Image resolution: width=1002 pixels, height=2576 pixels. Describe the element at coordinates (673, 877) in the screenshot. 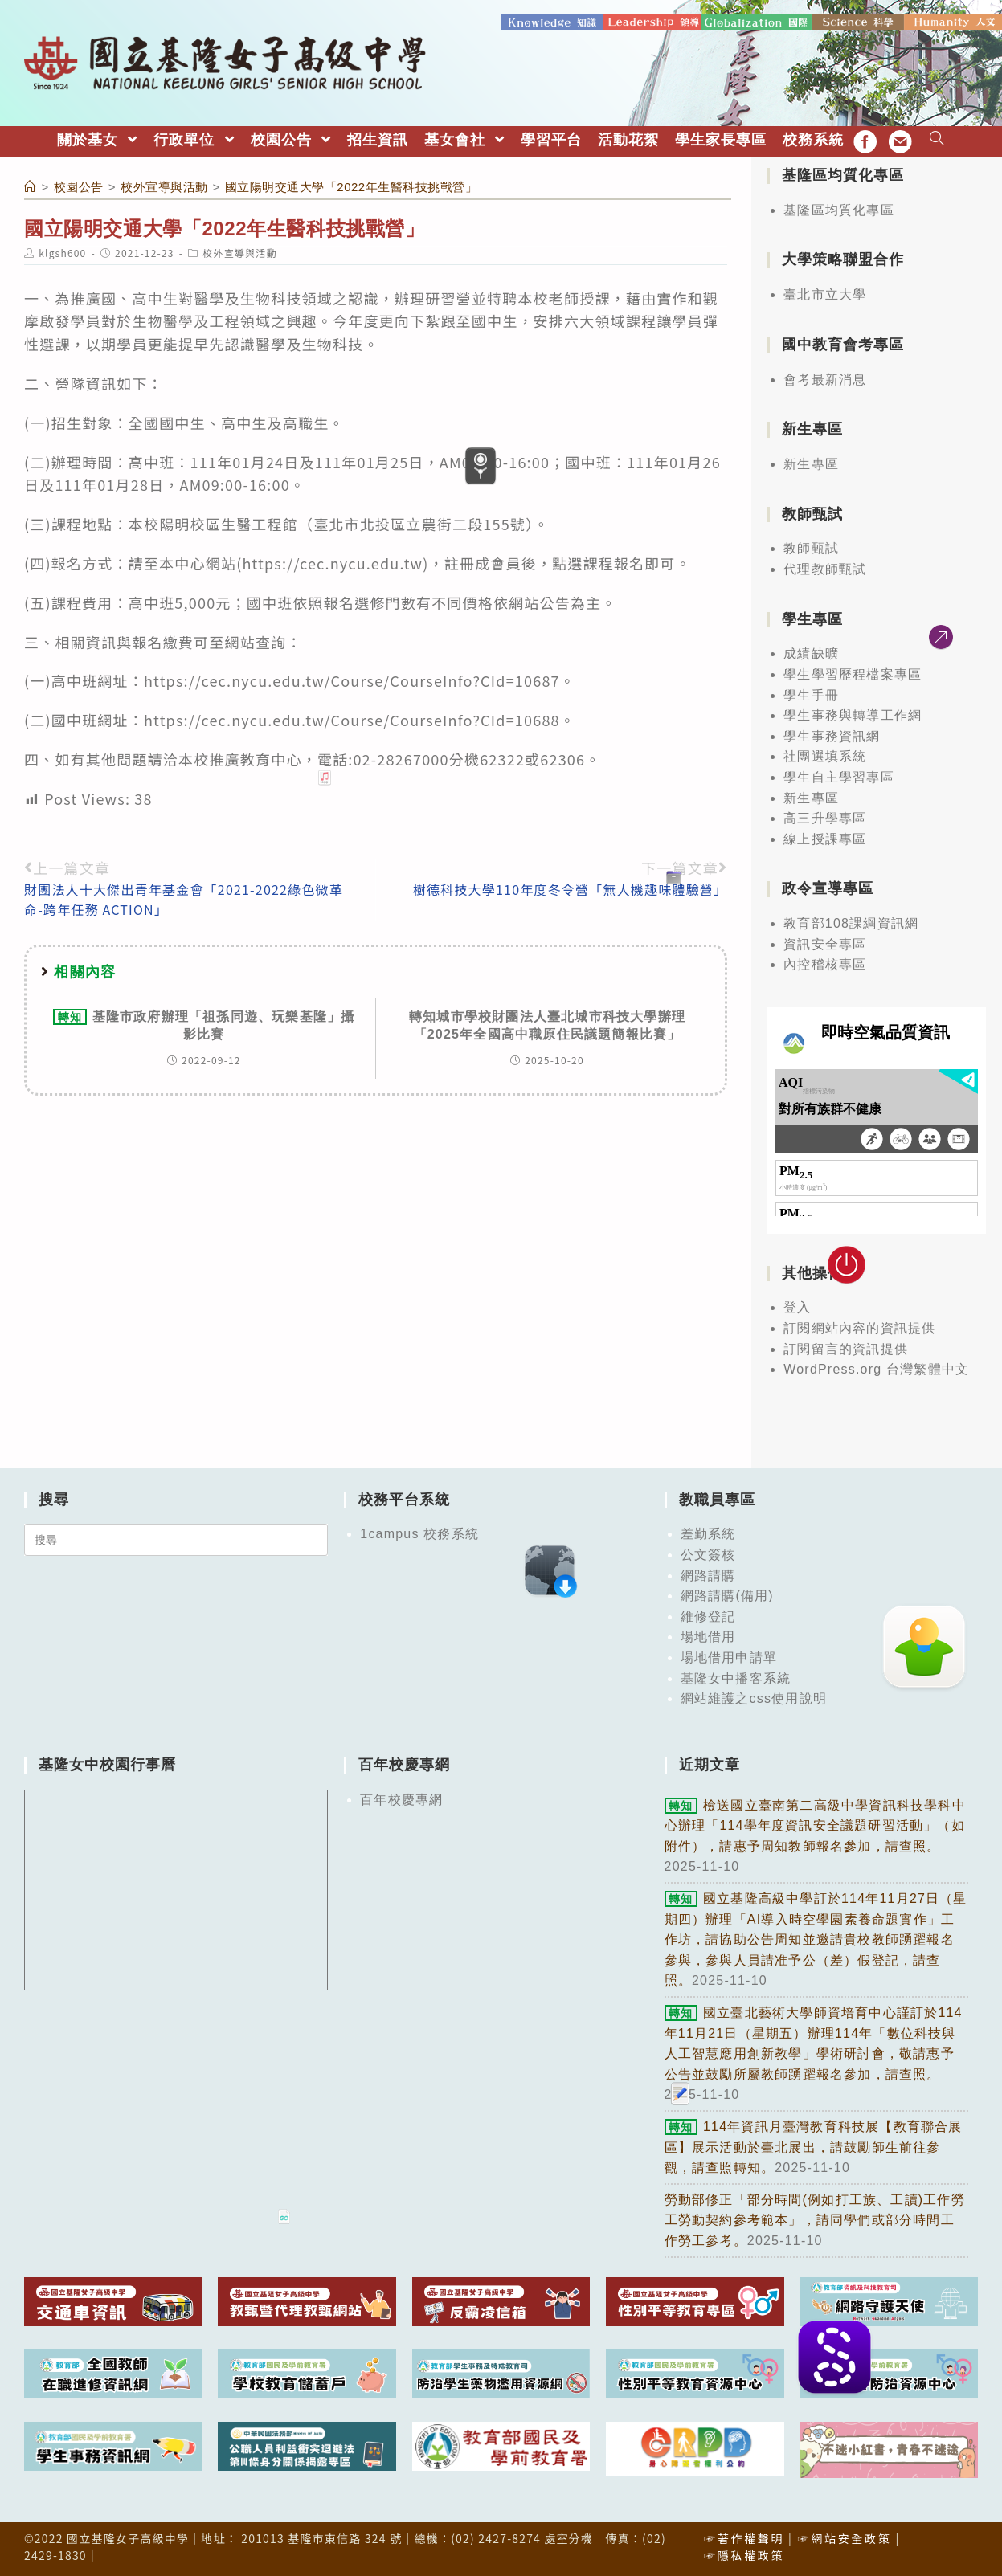

I see `open the file manager application` at that location.